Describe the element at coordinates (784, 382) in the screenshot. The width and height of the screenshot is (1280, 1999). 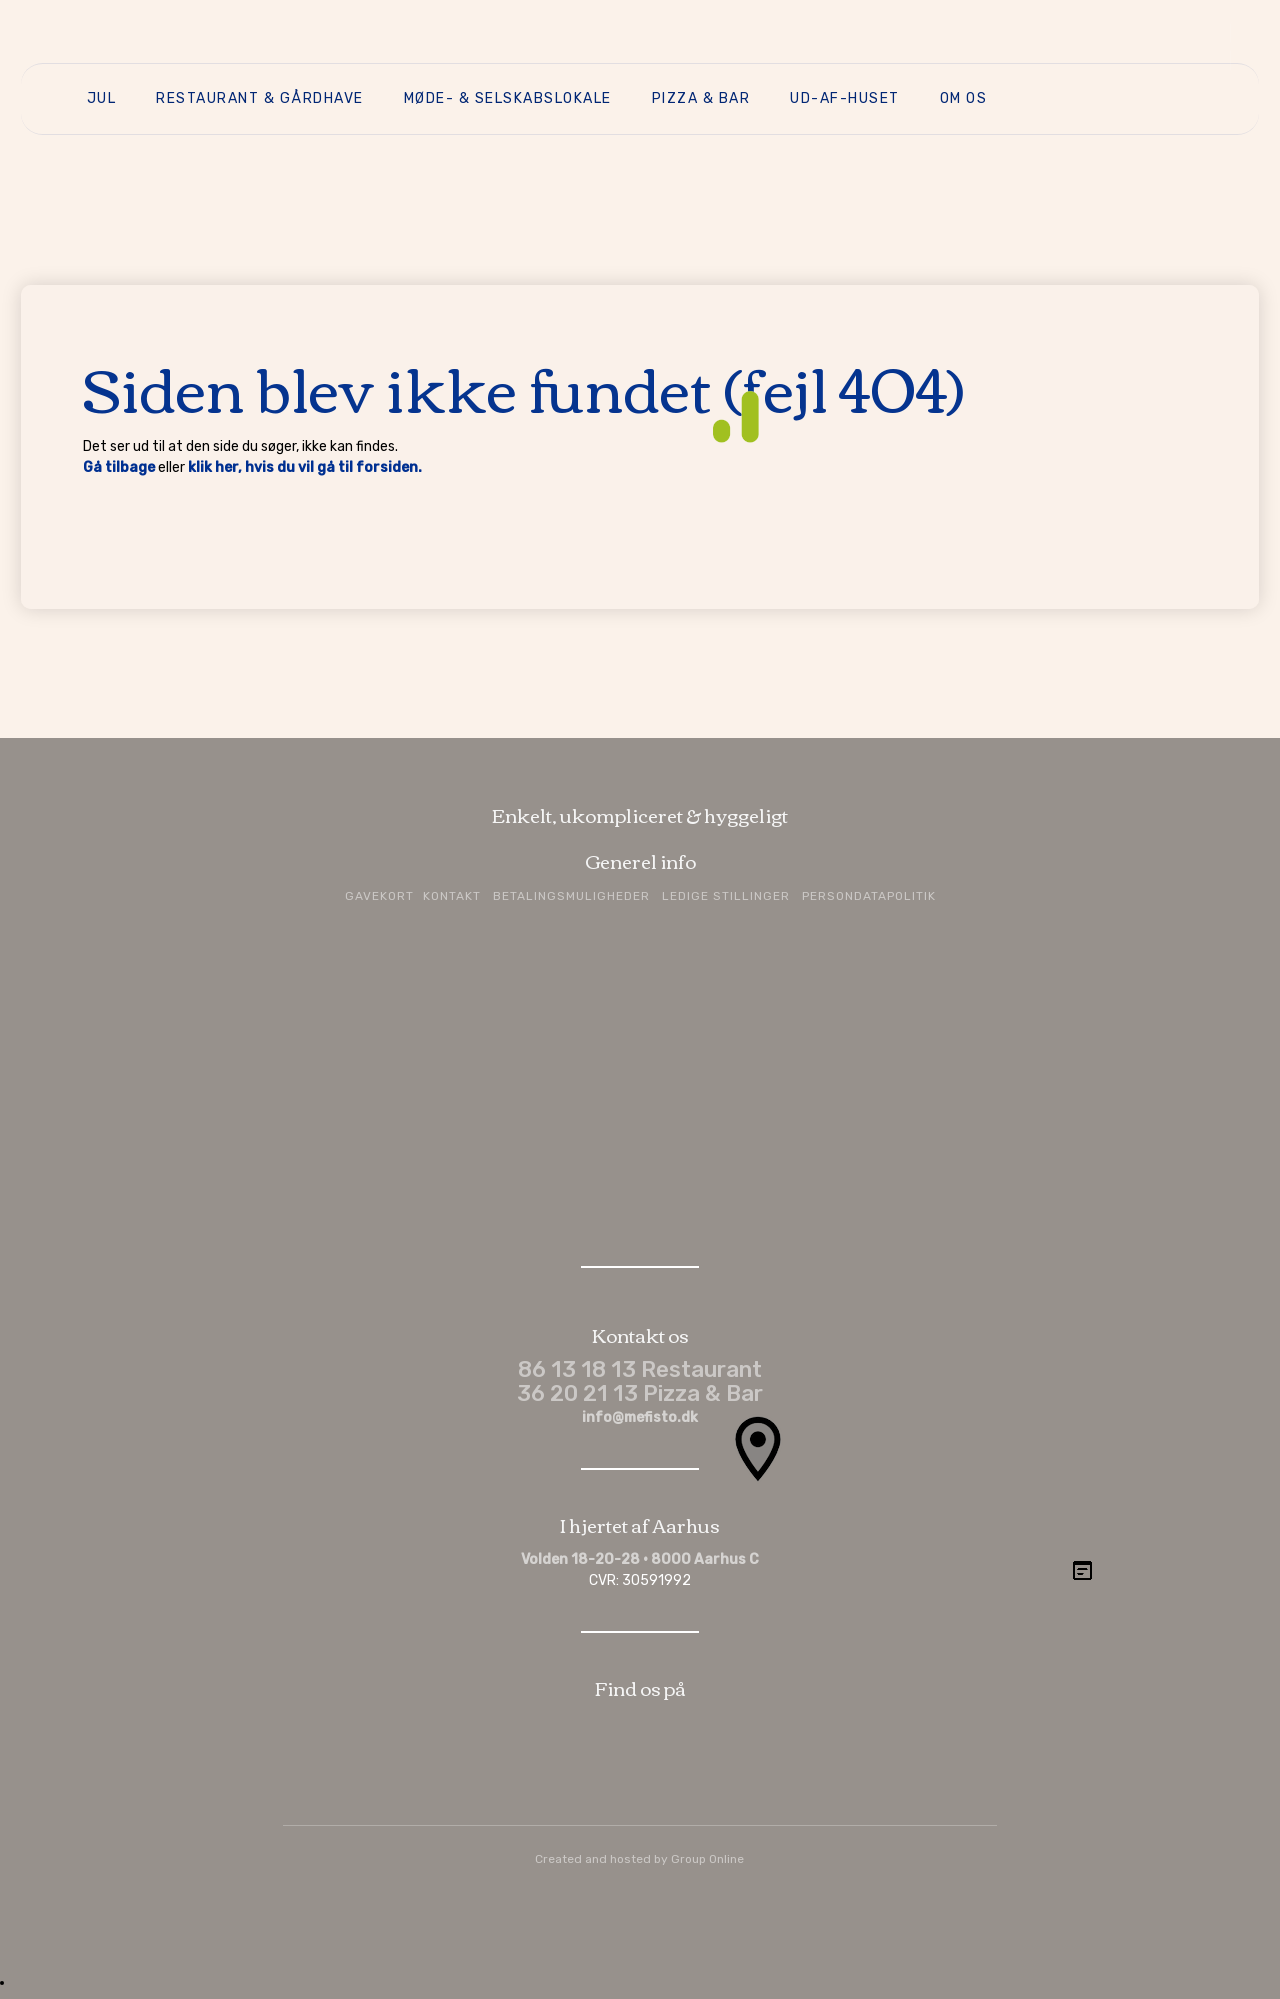
I see `indicates weak cellular signal strength` at that location.